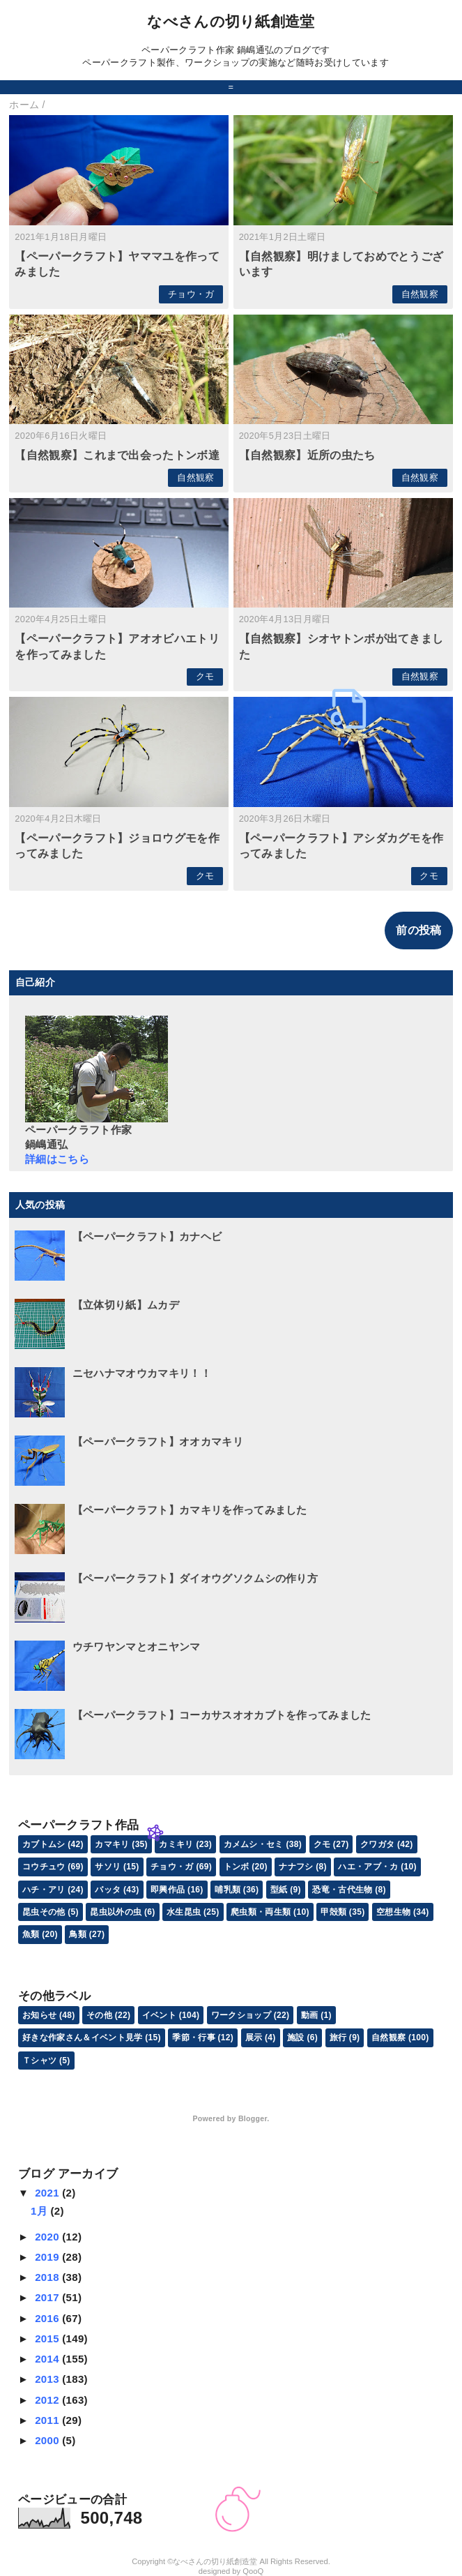  I want to click on indicates a destructive or irreversible action, so click(236, 2508).